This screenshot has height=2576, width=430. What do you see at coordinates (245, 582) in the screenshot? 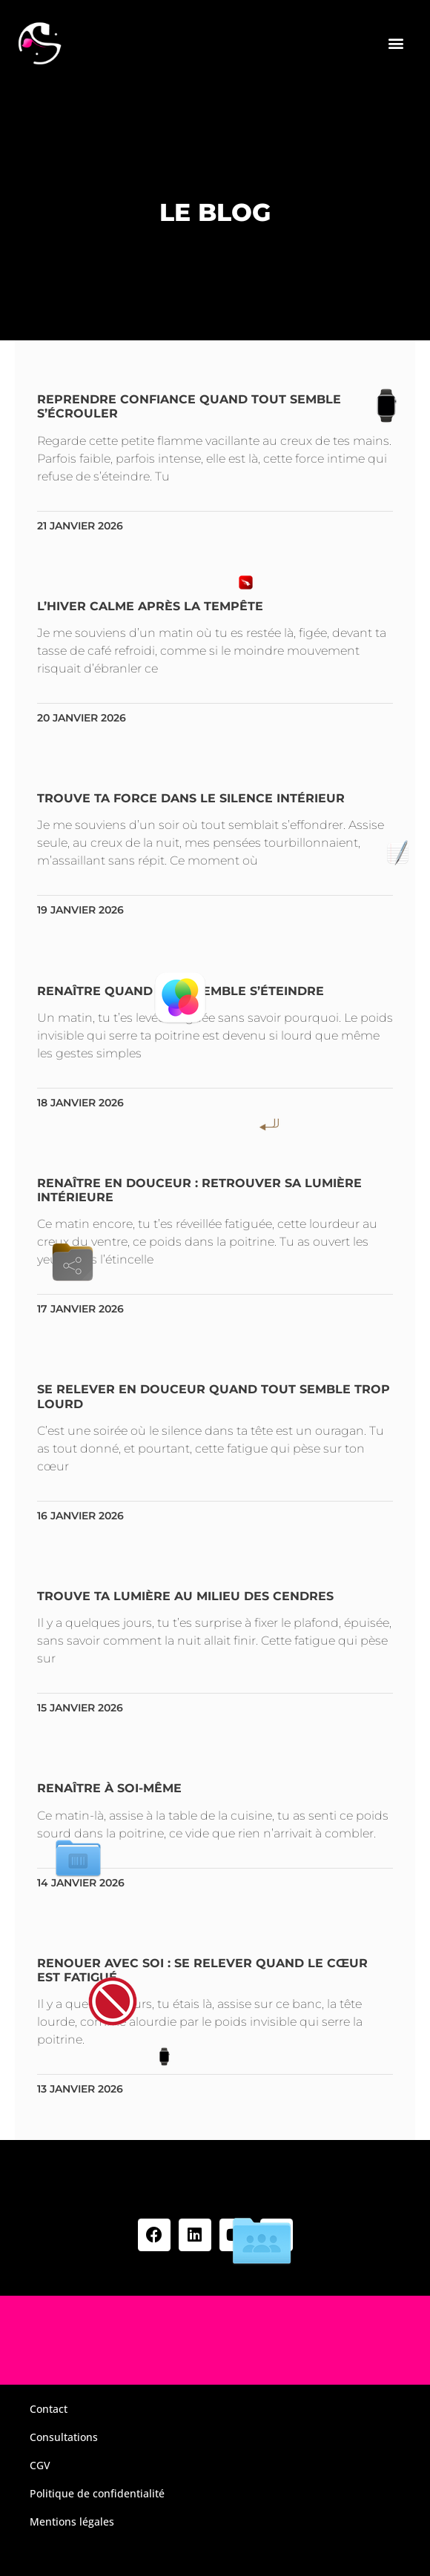
I see `open CrowdStrike Falcon endpoint security app` at bounding box center [245, 582].